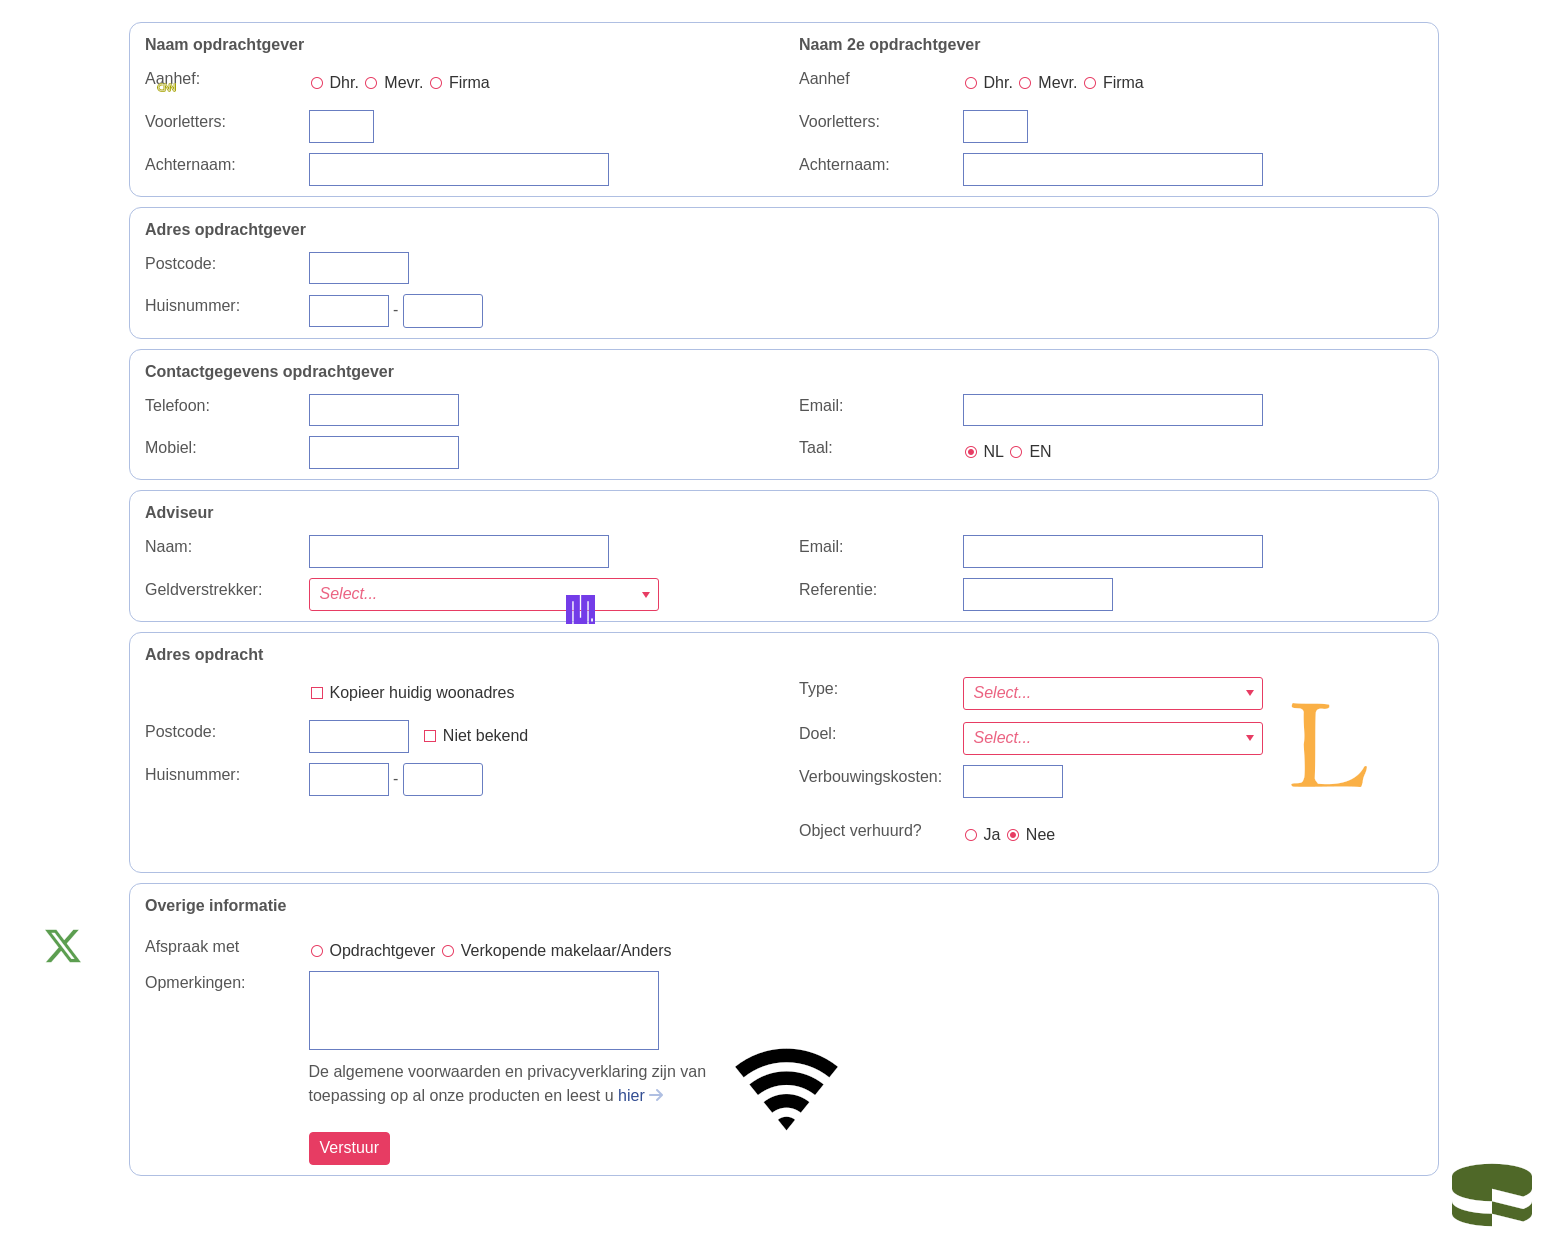  What do you see at coordinates (63, 946) in the screenshot?
I see `open the X (formerly Twitter) app` at bounding box center [63, 946].